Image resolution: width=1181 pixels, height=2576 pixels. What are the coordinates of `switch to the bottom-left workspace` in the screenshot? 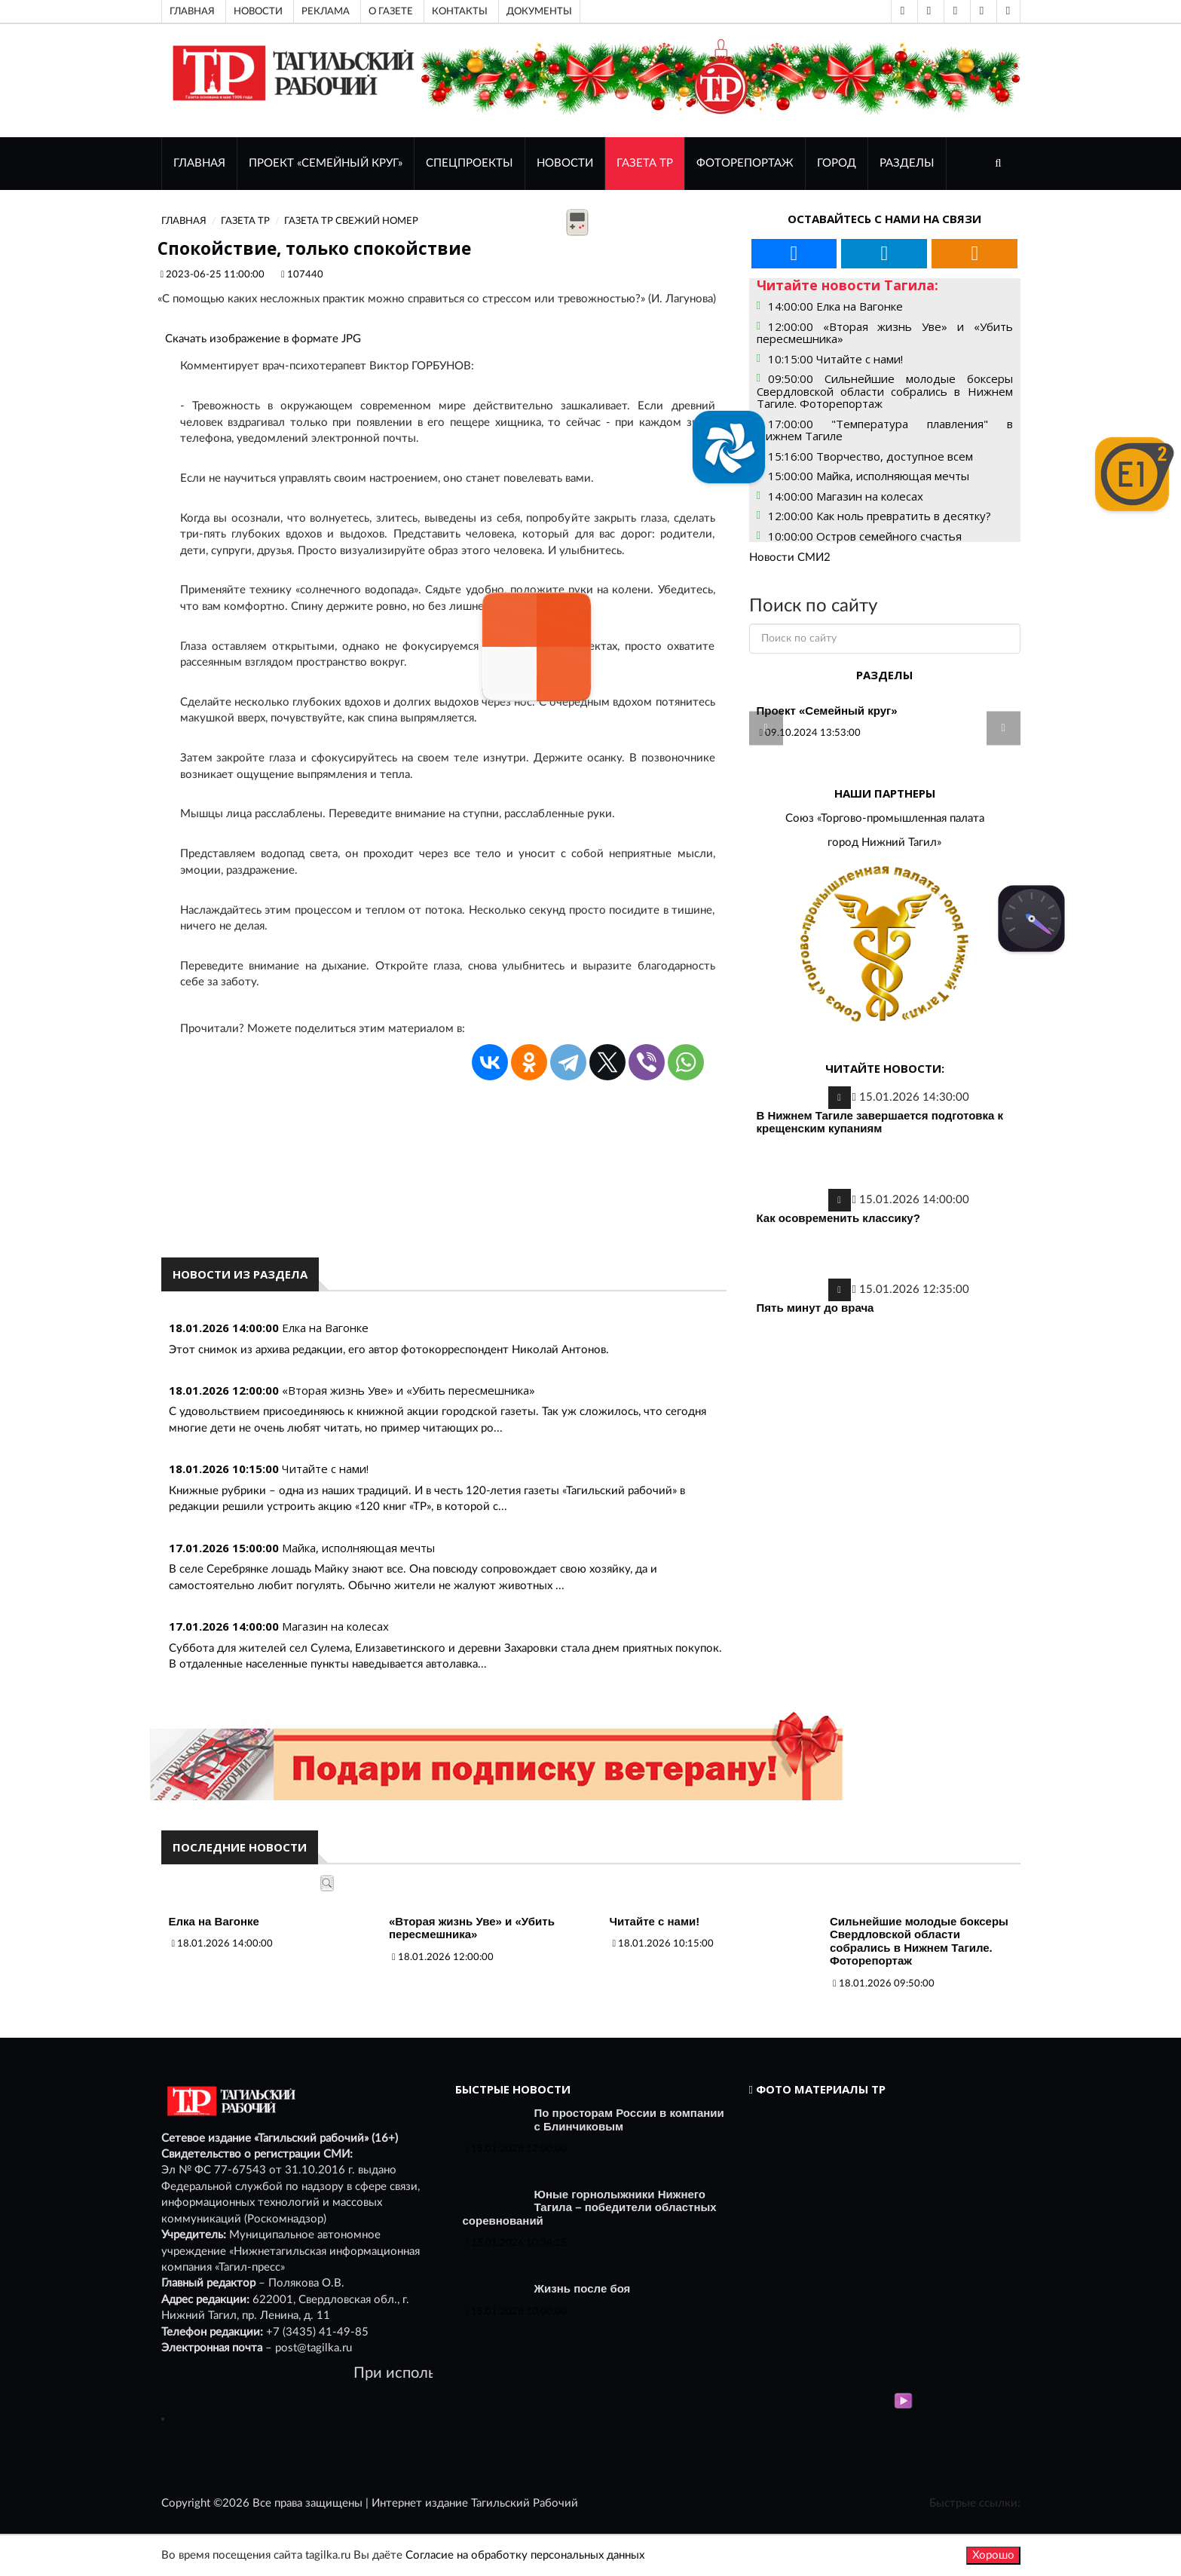 It's located at (537, 647).